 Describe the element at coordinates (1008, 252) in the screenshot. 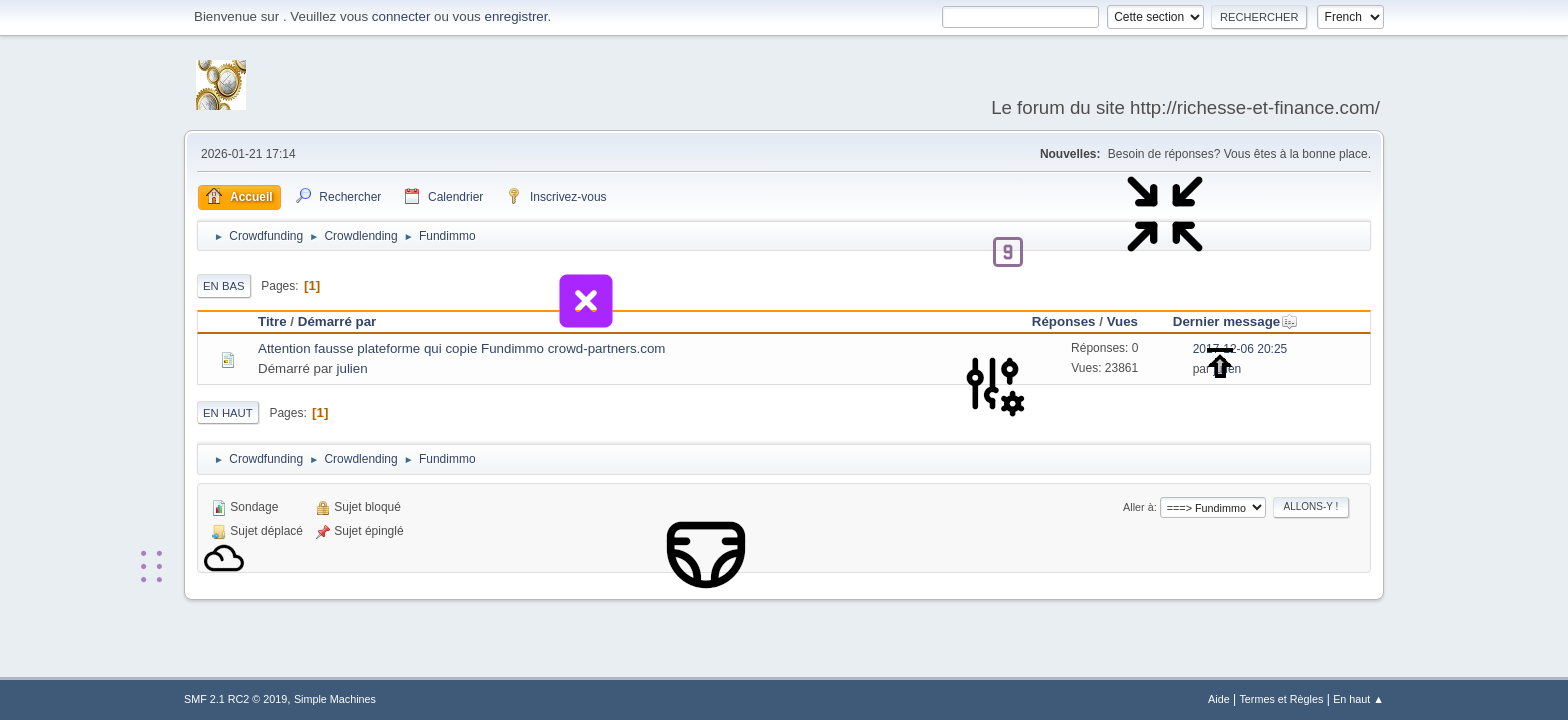

I see `select or navigate to item number 9` at that location.